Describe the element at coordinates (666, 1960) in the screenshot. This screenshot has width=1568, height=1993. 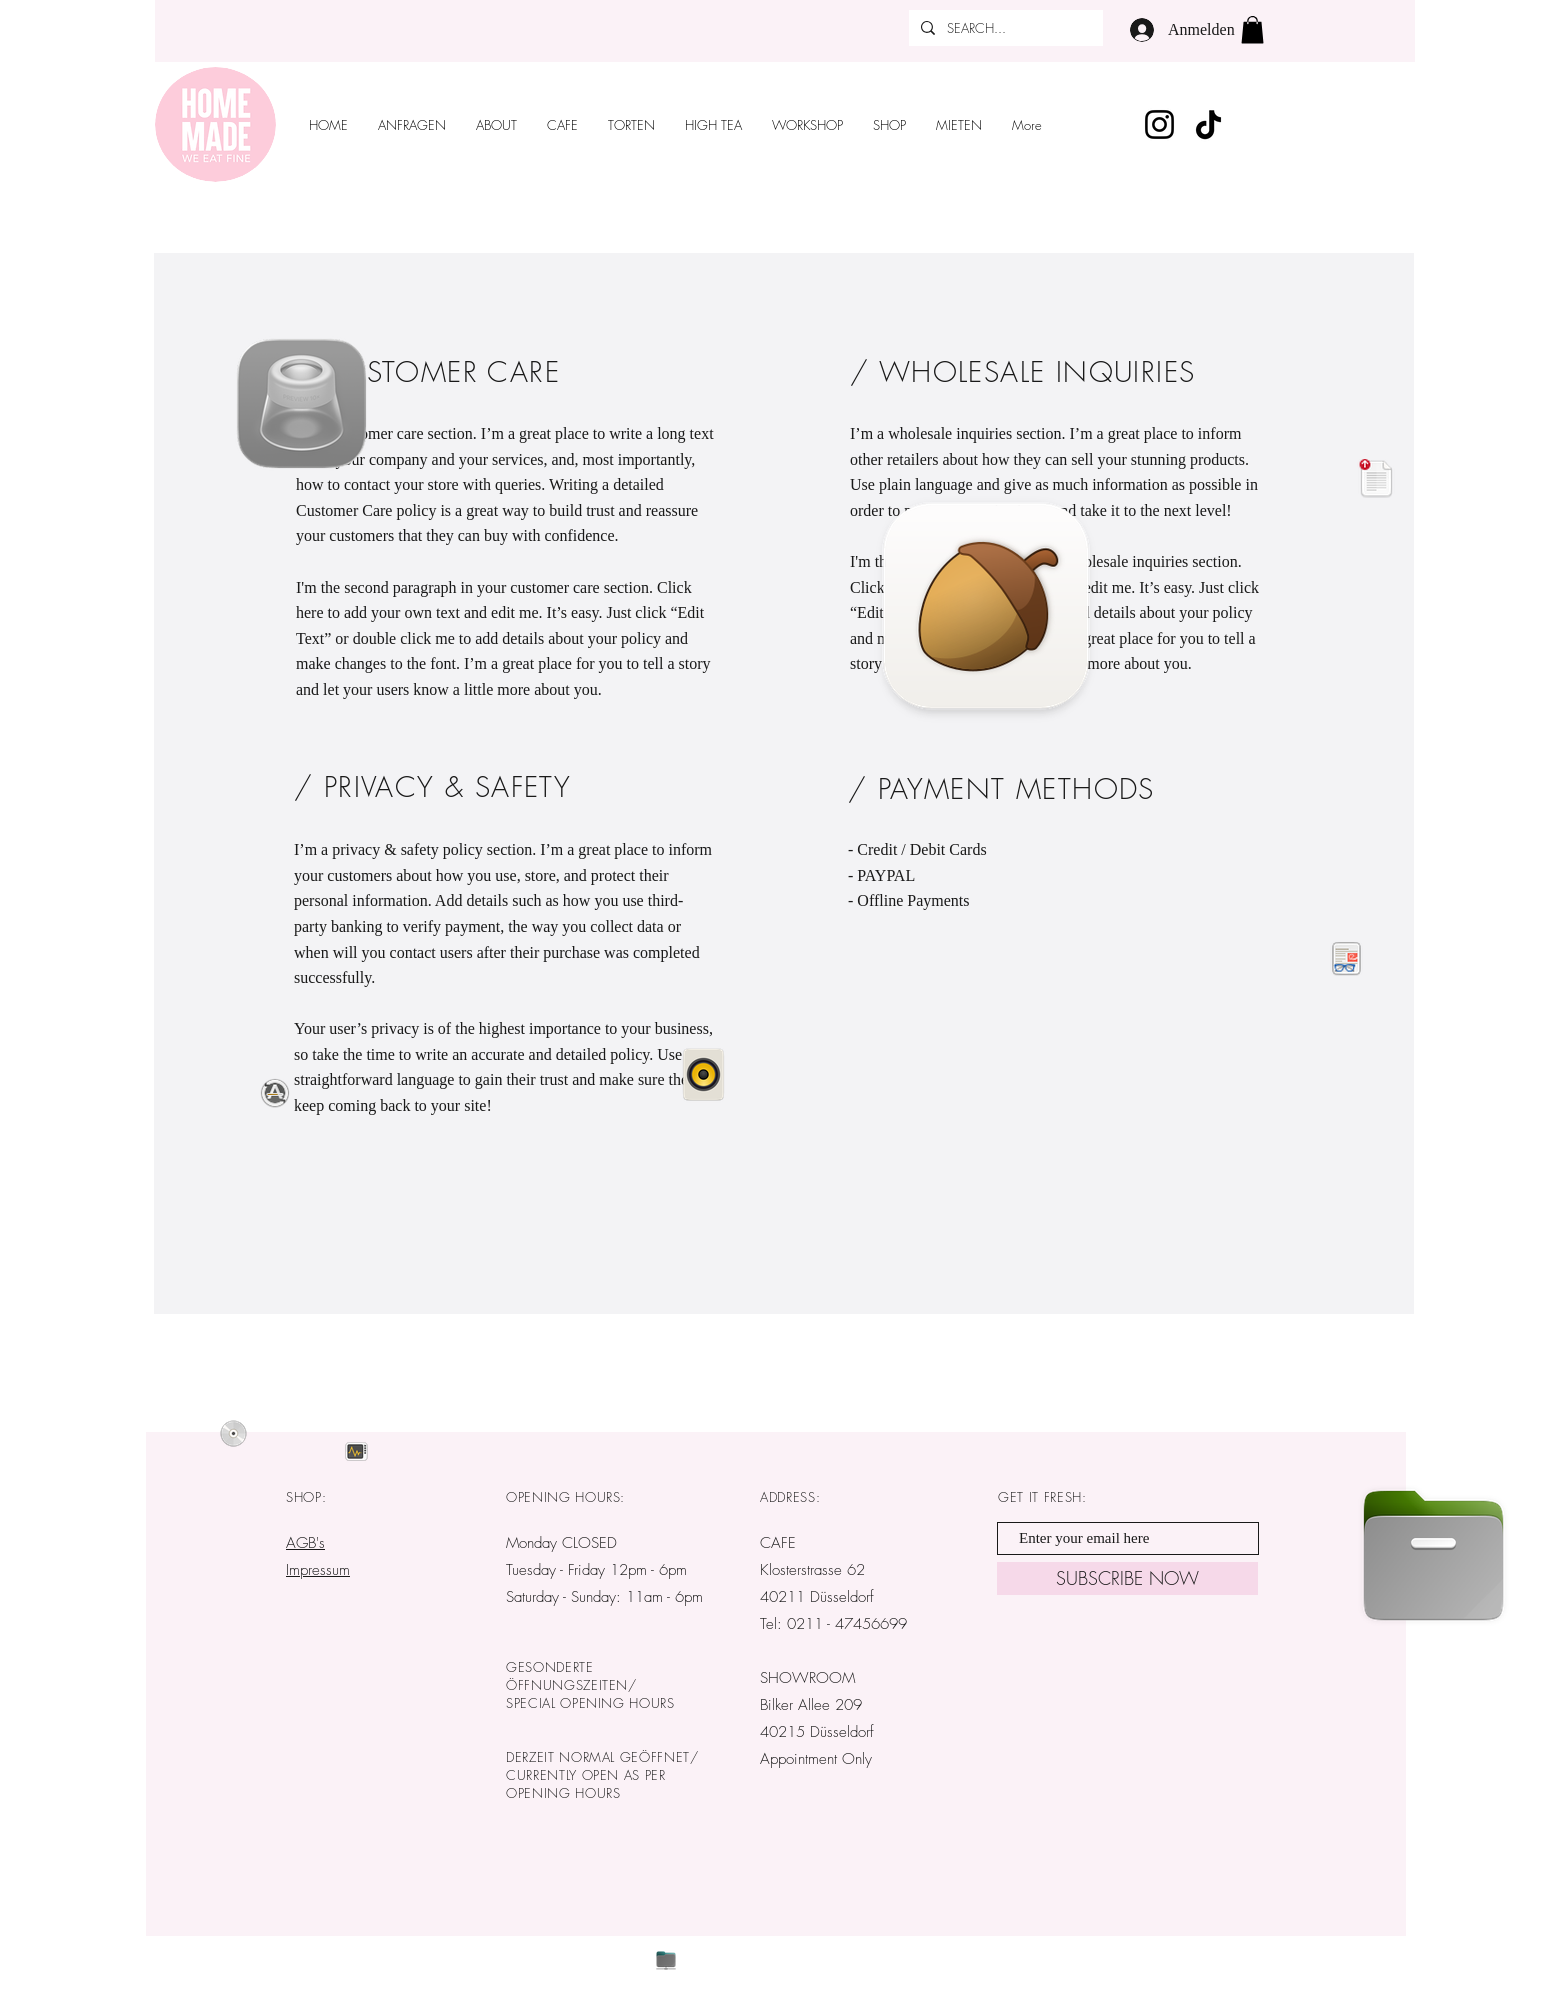
I see `access a remote or network folder` at that location.